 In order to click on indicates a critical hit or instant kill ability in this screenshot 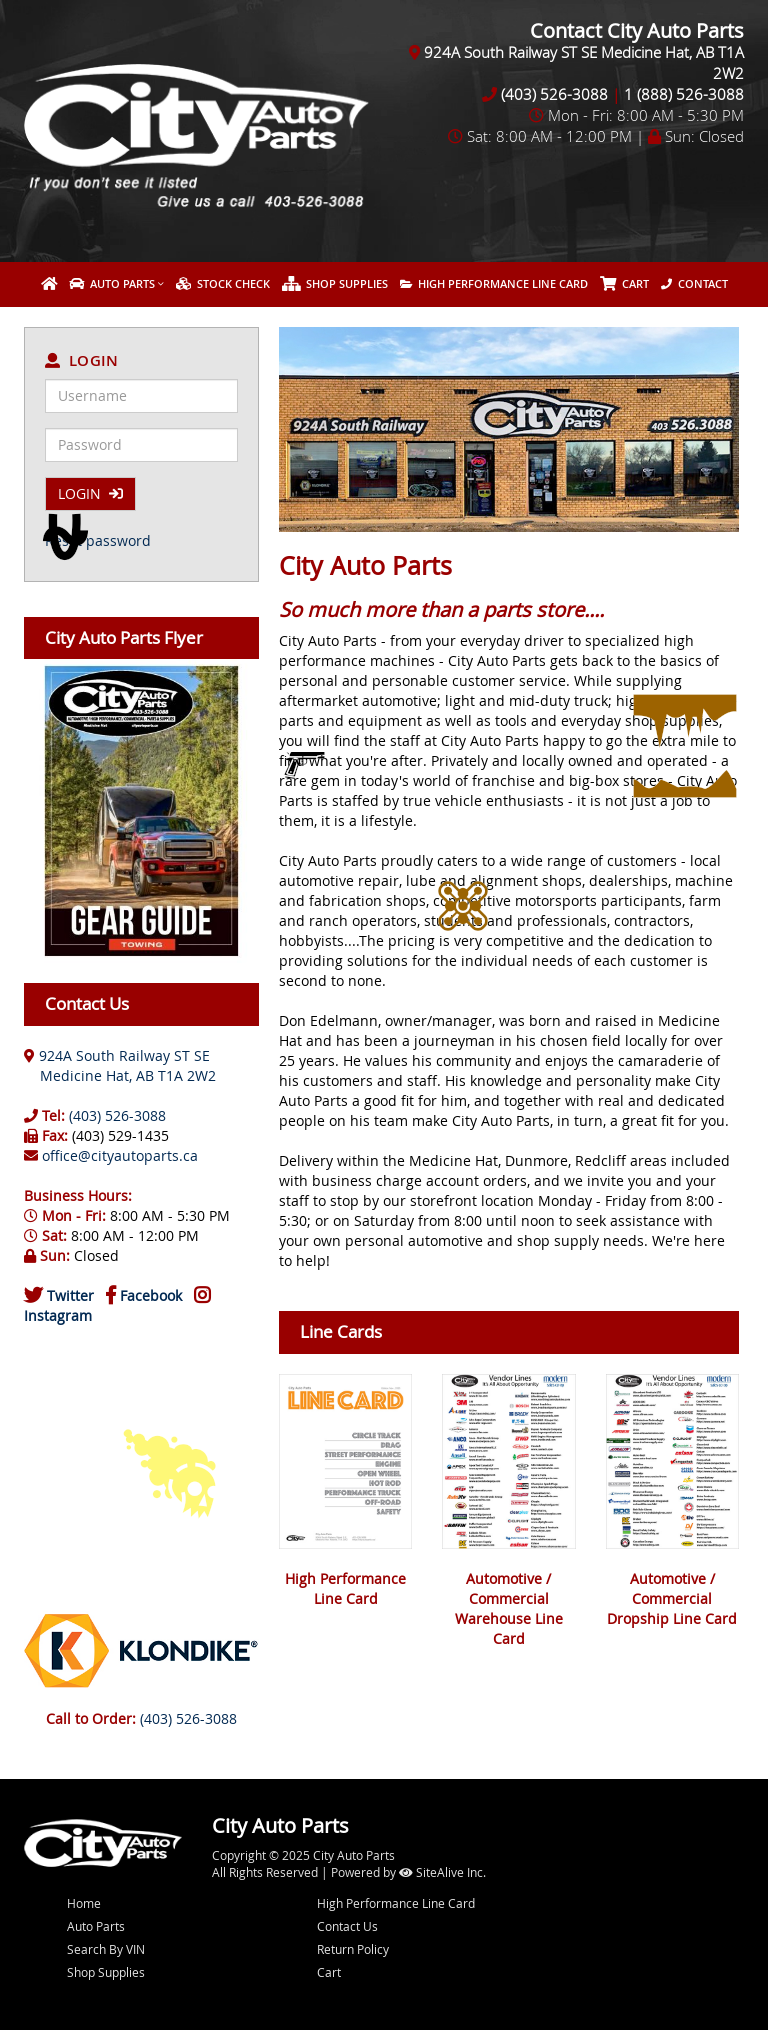, I will do `click(170, 1475)`.